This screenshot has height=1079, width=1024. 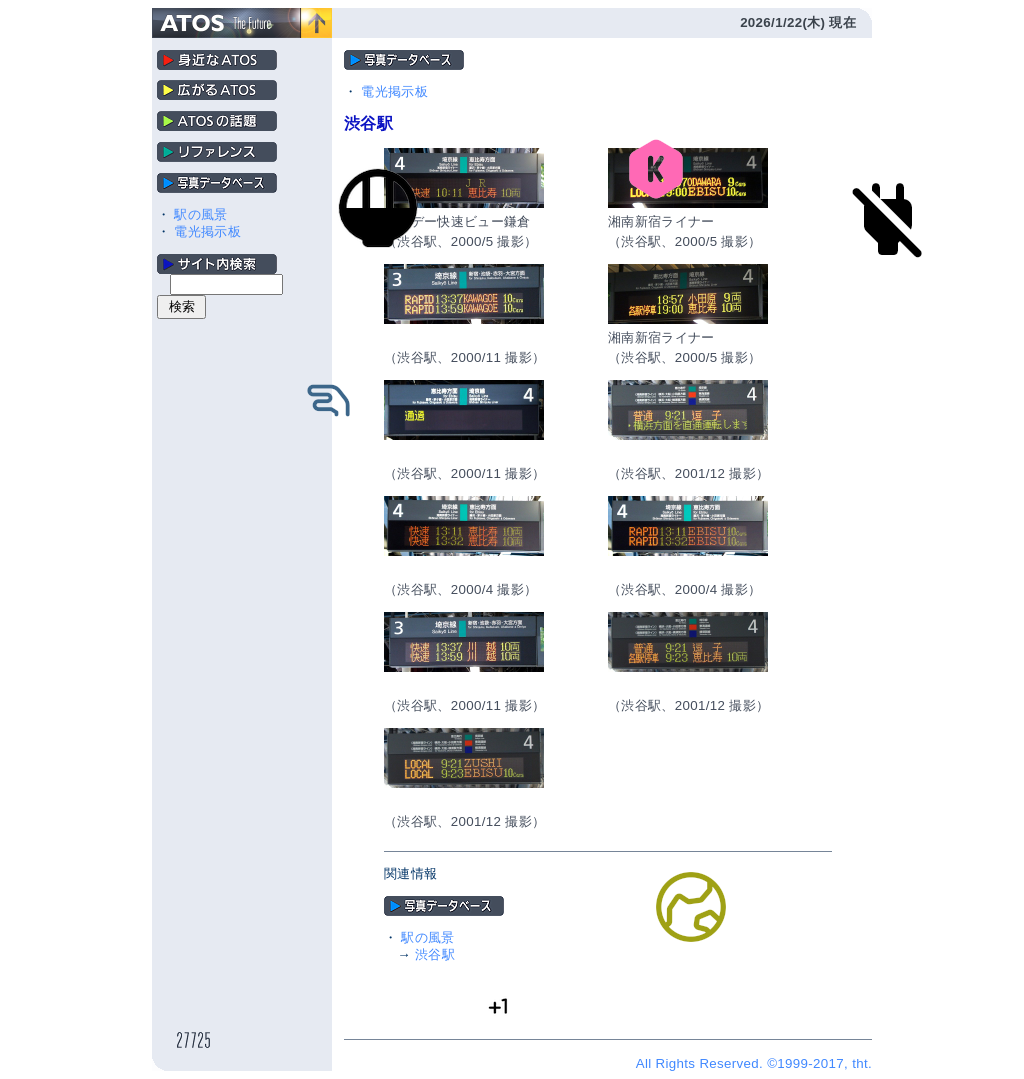 What do you see at coordinates (498, 1006) in the screenshot?
I see `add one to a count or quantity` at bounding box center [498, 1006].